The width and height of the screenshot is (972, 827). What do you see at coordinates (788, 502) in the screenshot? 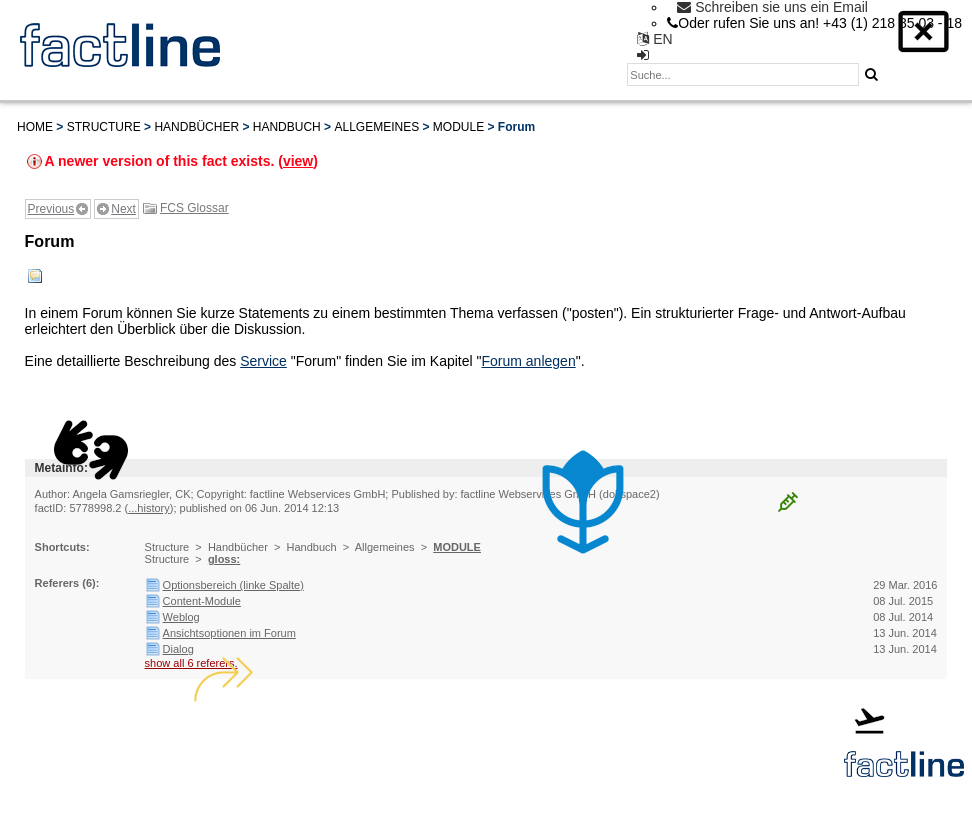
I see `access medical or health information` at bounding box center [788, 502].